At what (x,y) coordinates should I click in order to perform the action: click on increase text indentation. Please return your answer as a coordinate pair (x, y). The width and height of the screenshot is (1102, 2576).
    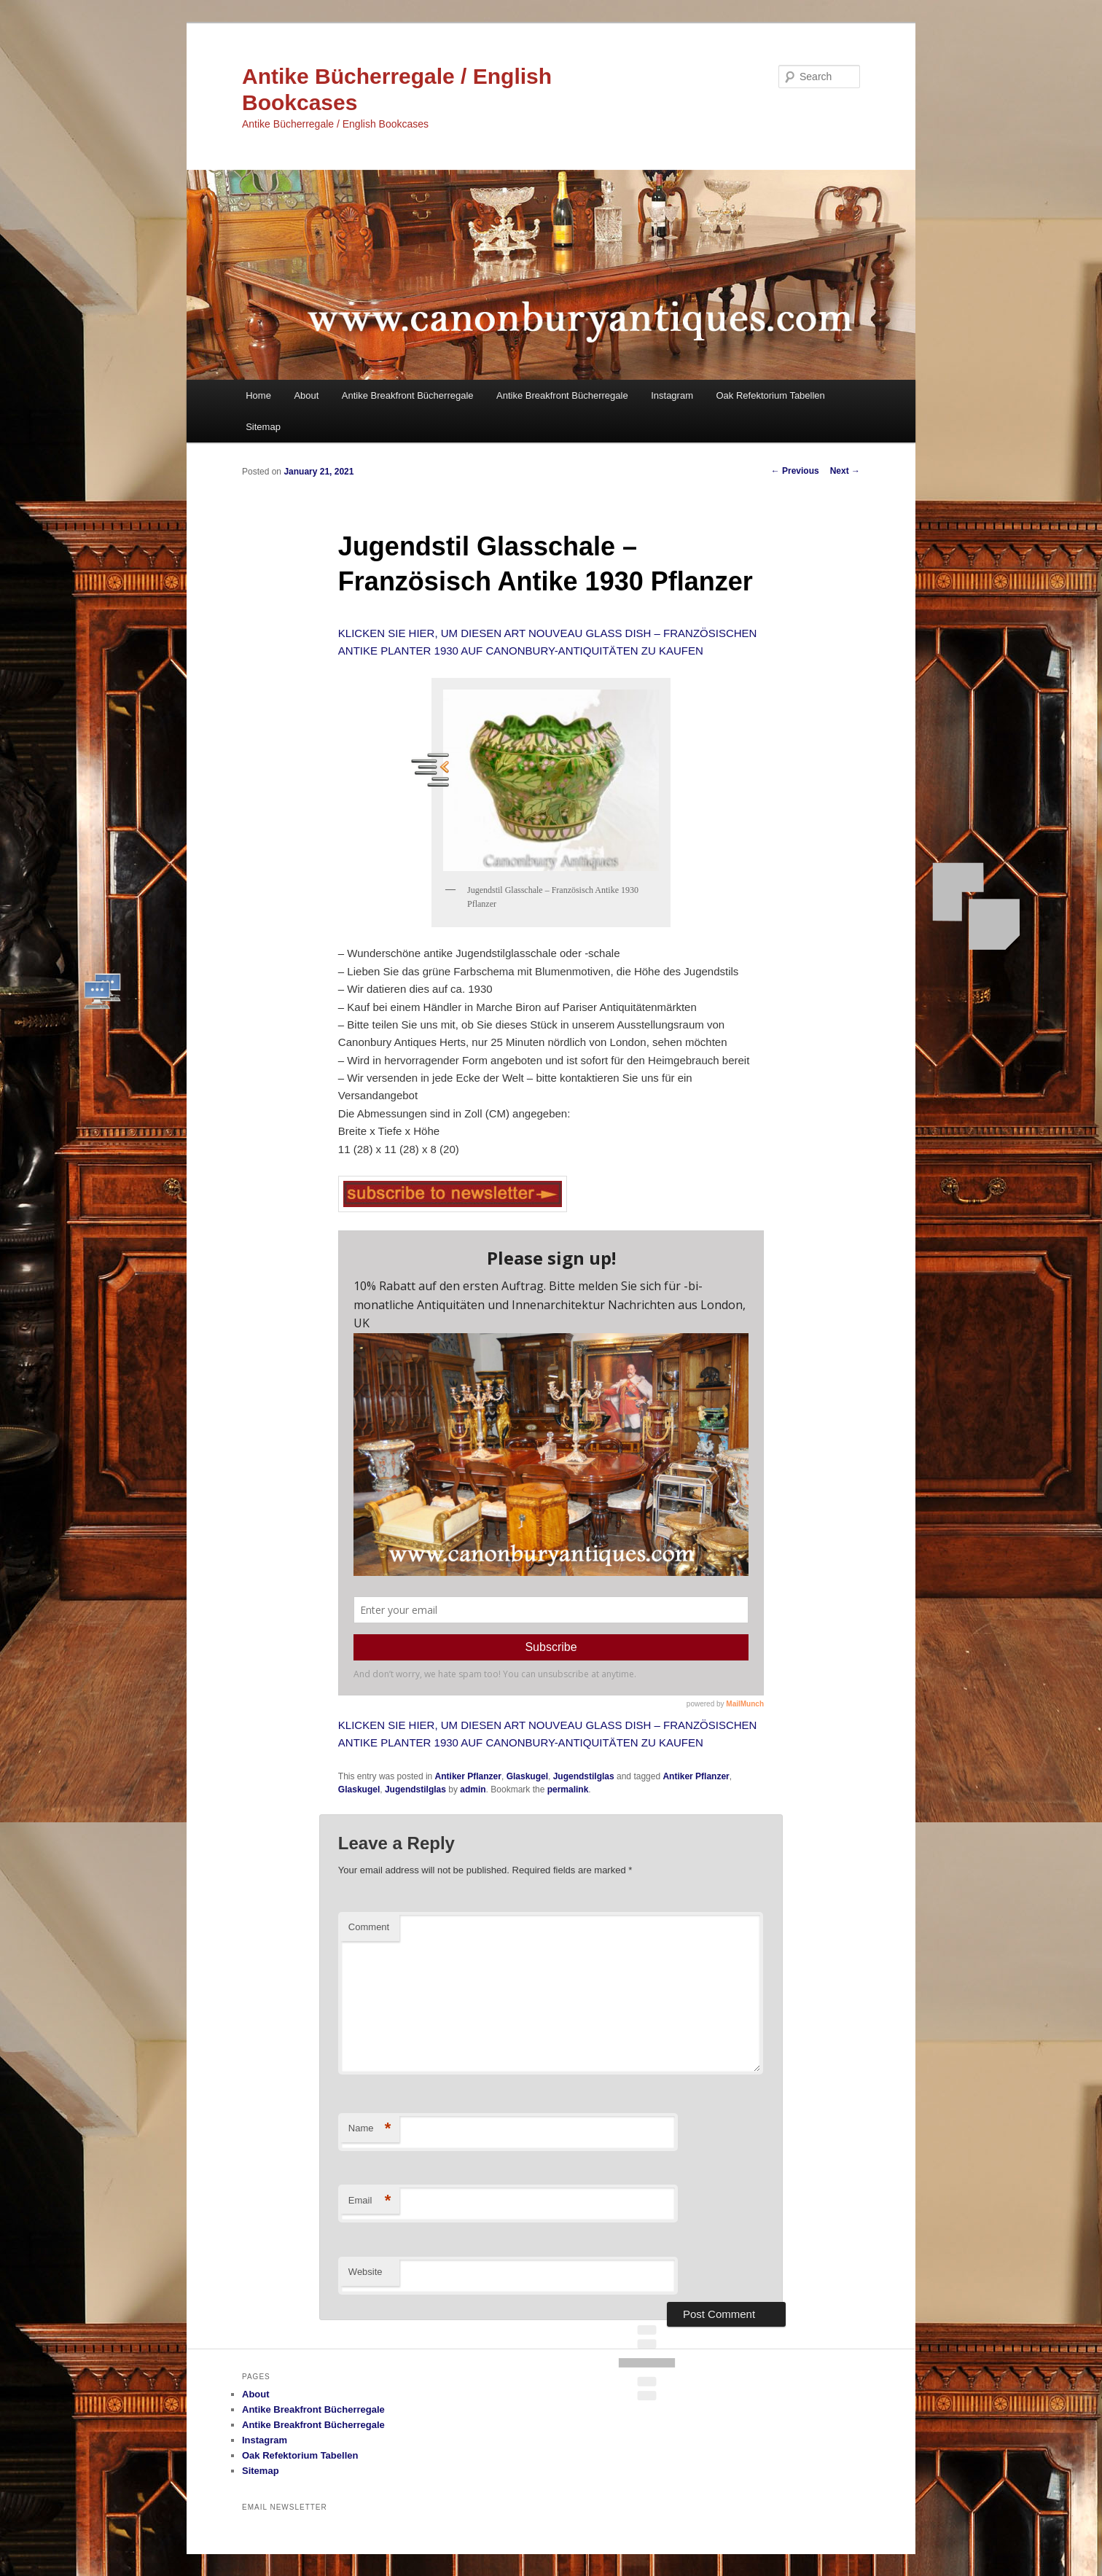
    Looking at the image, I should click on (430, 771).